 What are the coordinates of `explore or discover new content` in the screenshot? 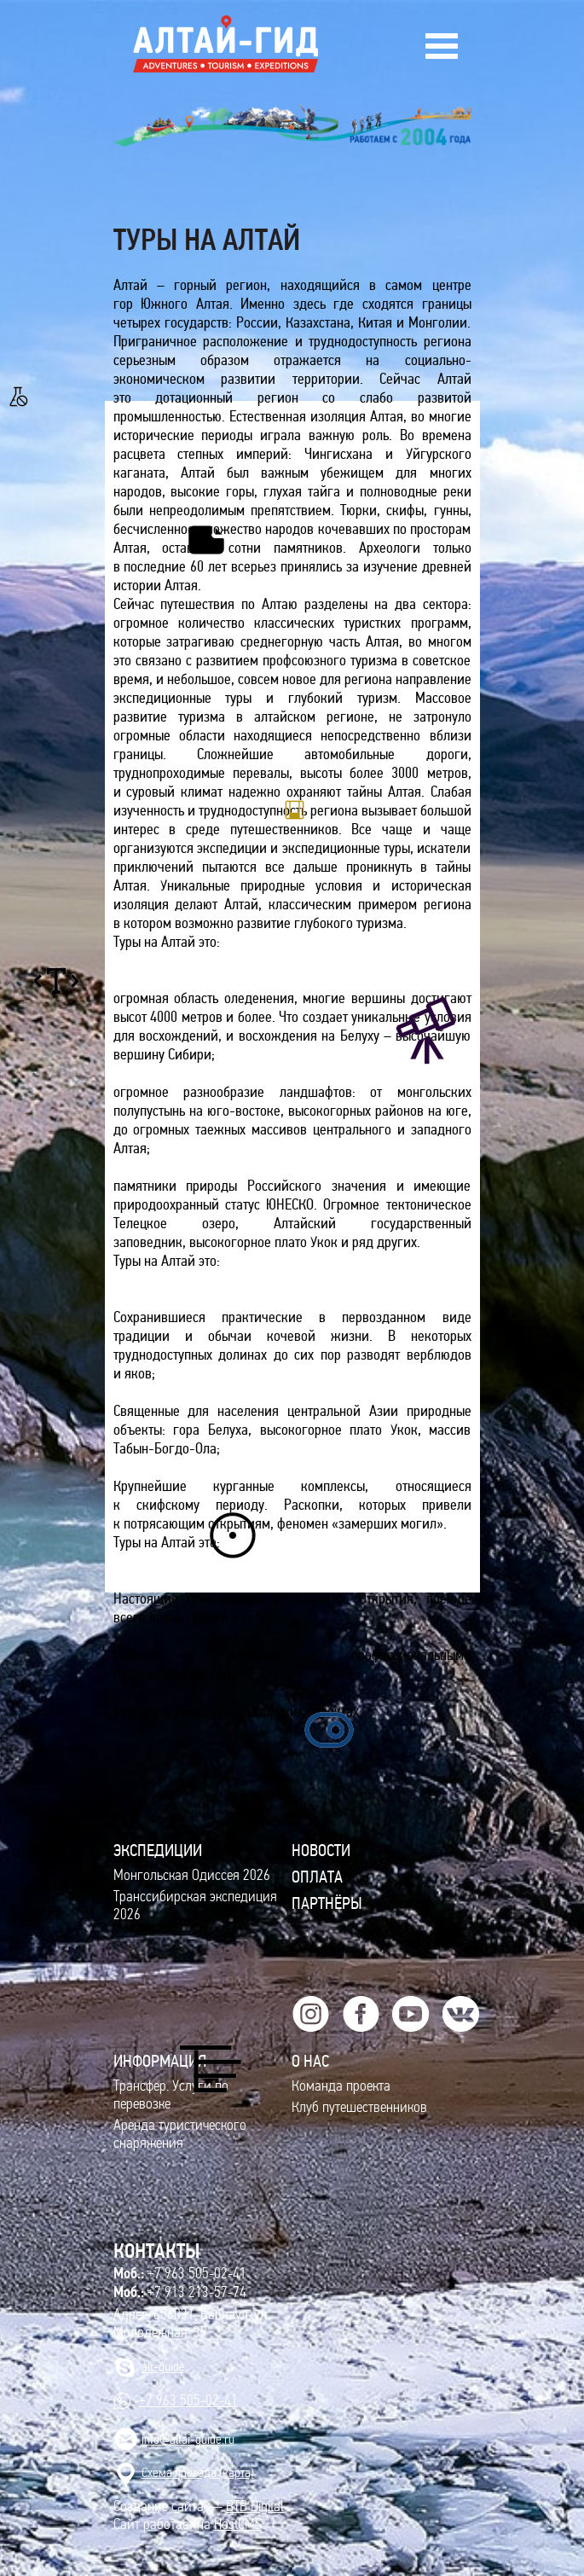 It's located at (427, 1030).